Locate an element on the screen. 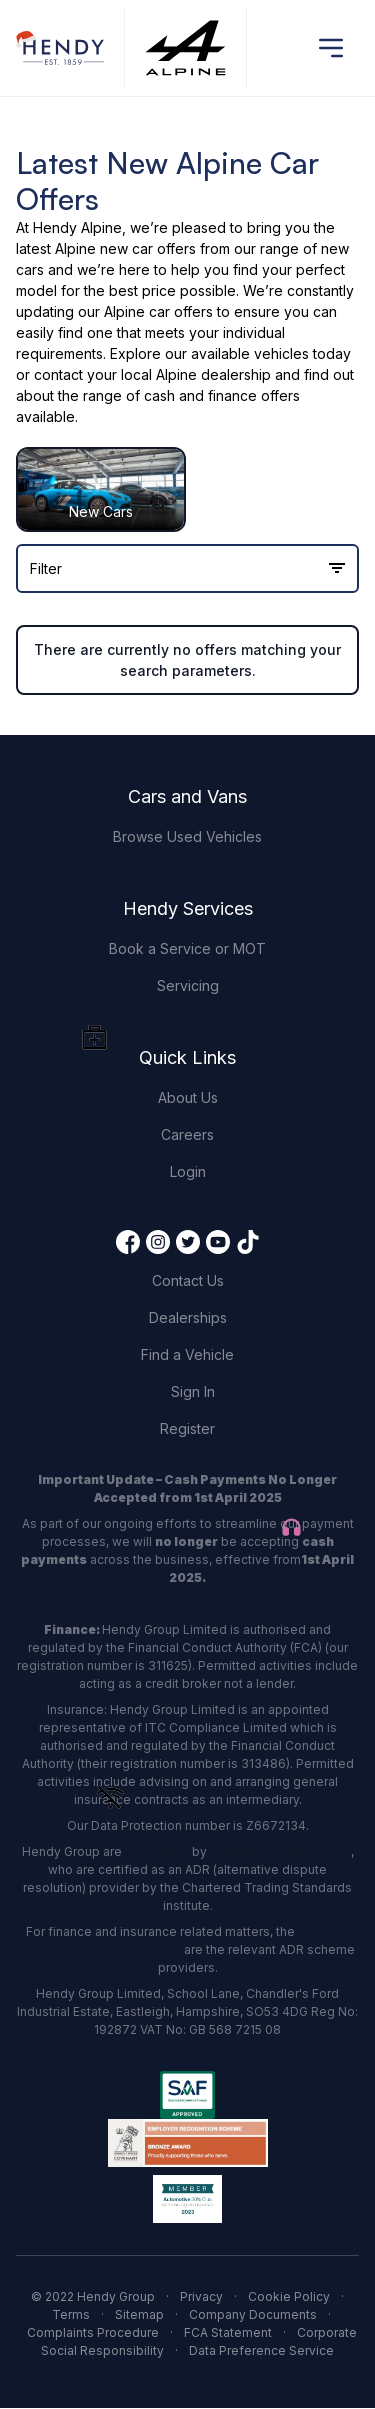  indicates no wifi connection available is located at coordinates (110, 1798).